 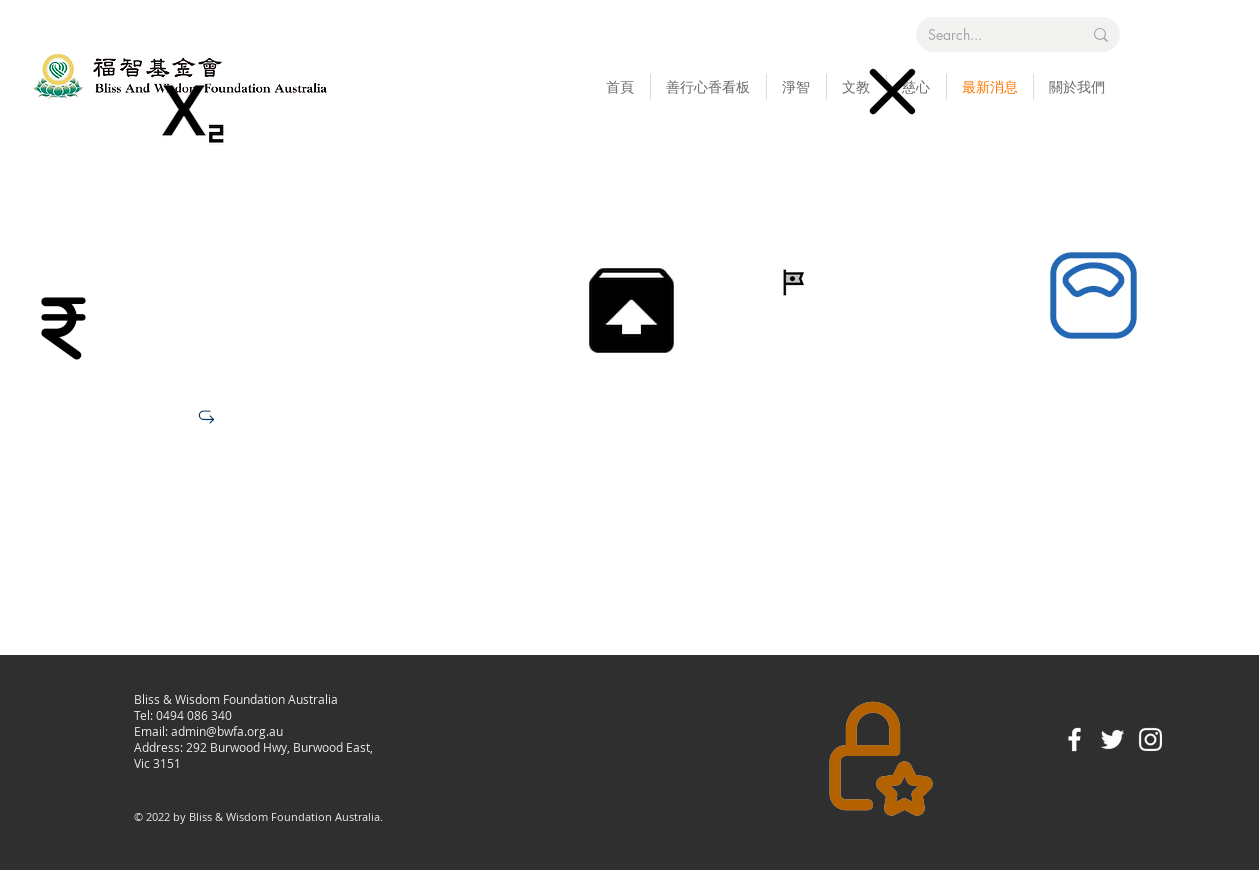 What do you see at coordinates (184, 114) in the screenshot?
I see `format text as subscript` at bounding box center [184, 114].